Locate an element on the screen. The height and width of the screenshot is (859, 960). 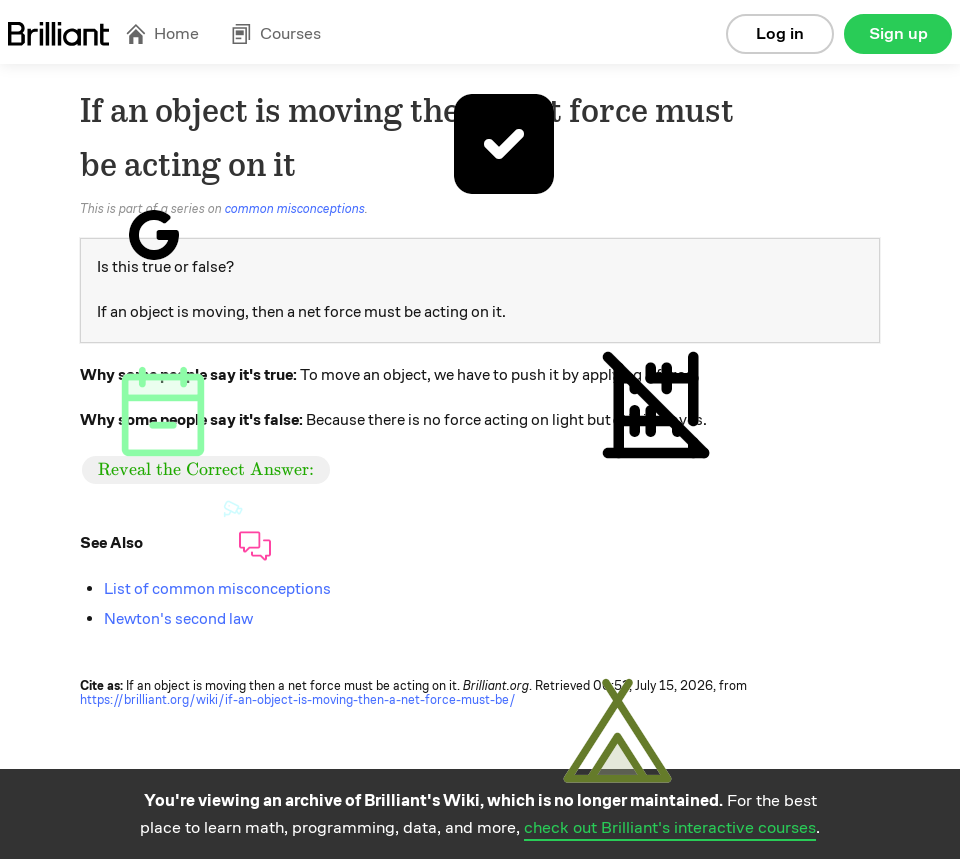
view discussion thread is located at coordinates (255, 546).